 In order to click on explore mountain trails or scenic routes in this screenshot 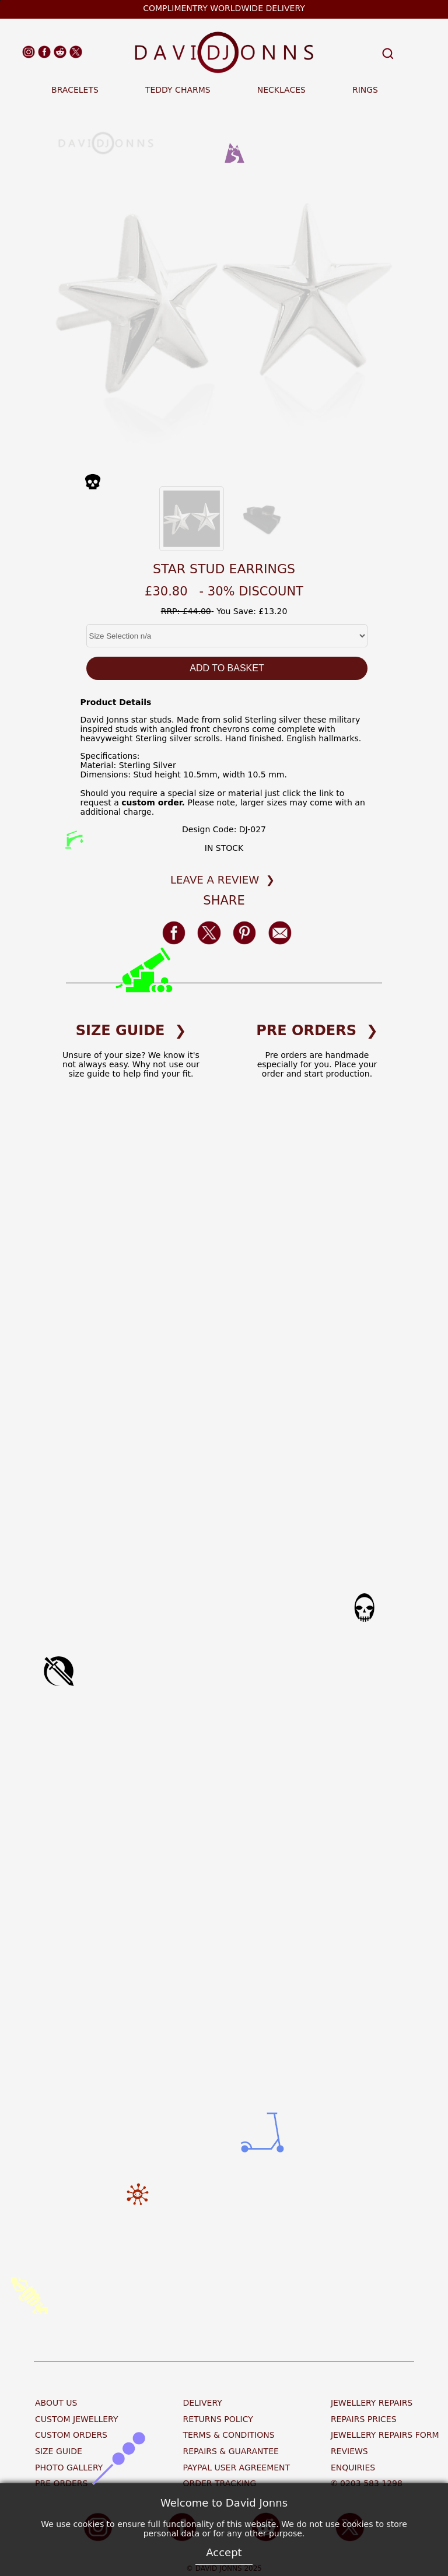, I will do `click(235, 153)`.